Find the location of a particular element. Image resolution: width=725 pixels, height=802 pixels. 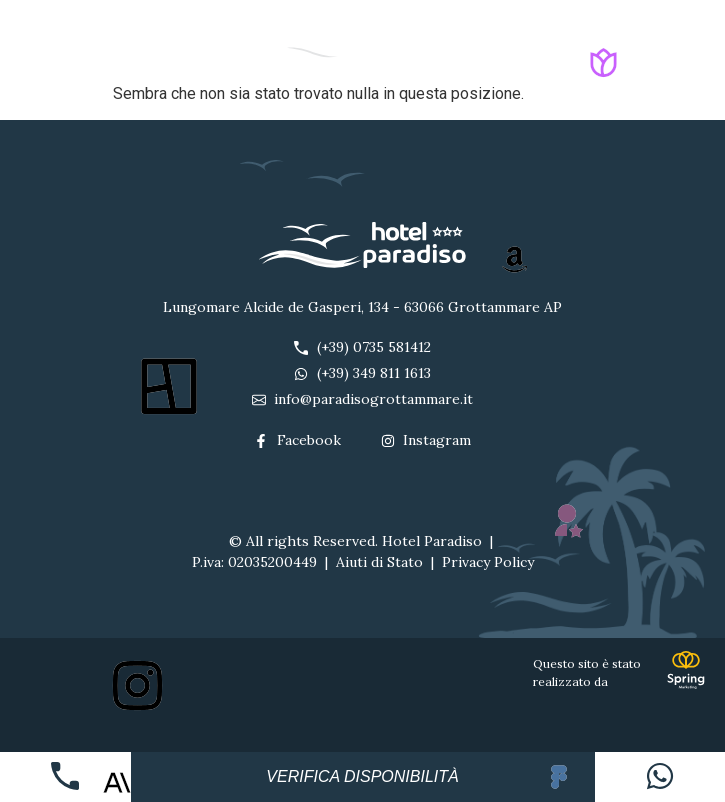

open Instagram app is located at coordinates (137, 685).